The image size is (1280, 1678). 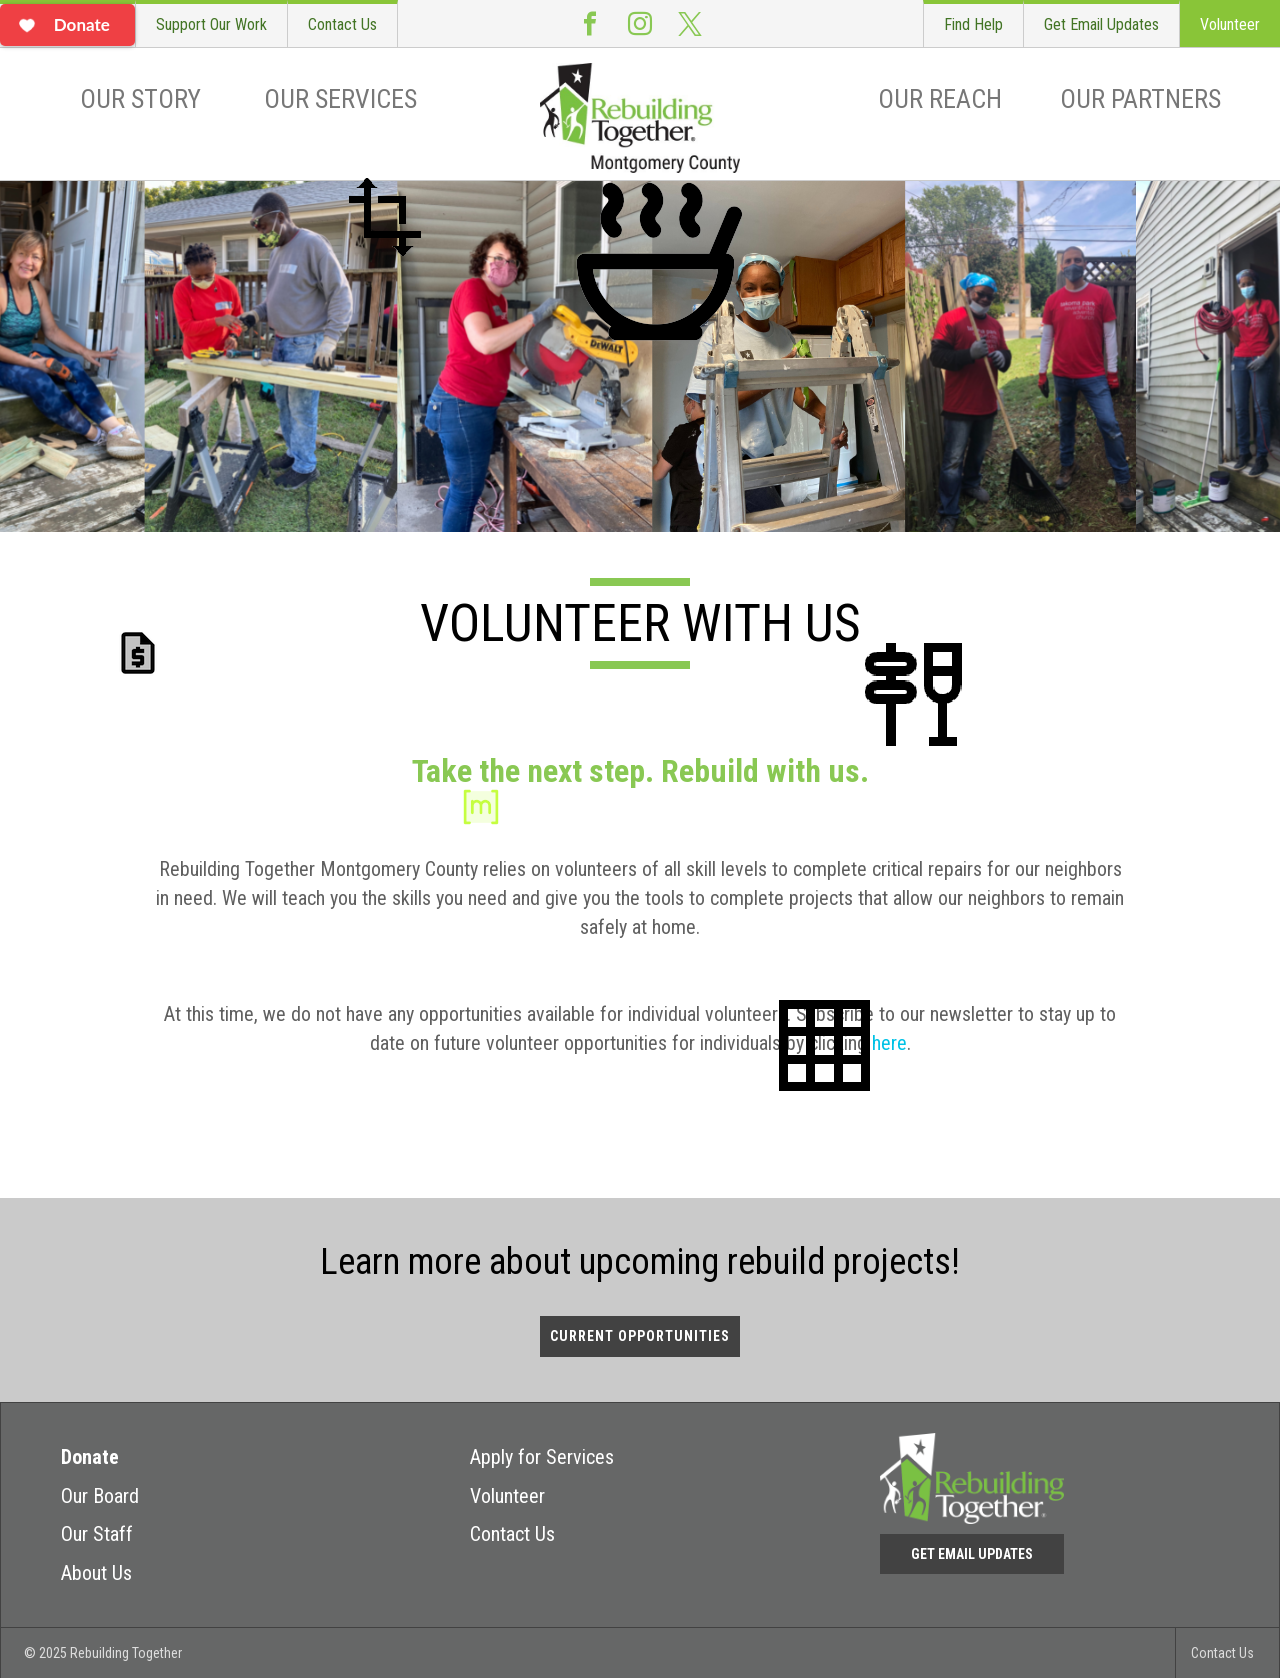 What do you see at coordinates (824, 1045) in the screenshot?
I see `toggle grid view on` at bounding box center [824, 1045].